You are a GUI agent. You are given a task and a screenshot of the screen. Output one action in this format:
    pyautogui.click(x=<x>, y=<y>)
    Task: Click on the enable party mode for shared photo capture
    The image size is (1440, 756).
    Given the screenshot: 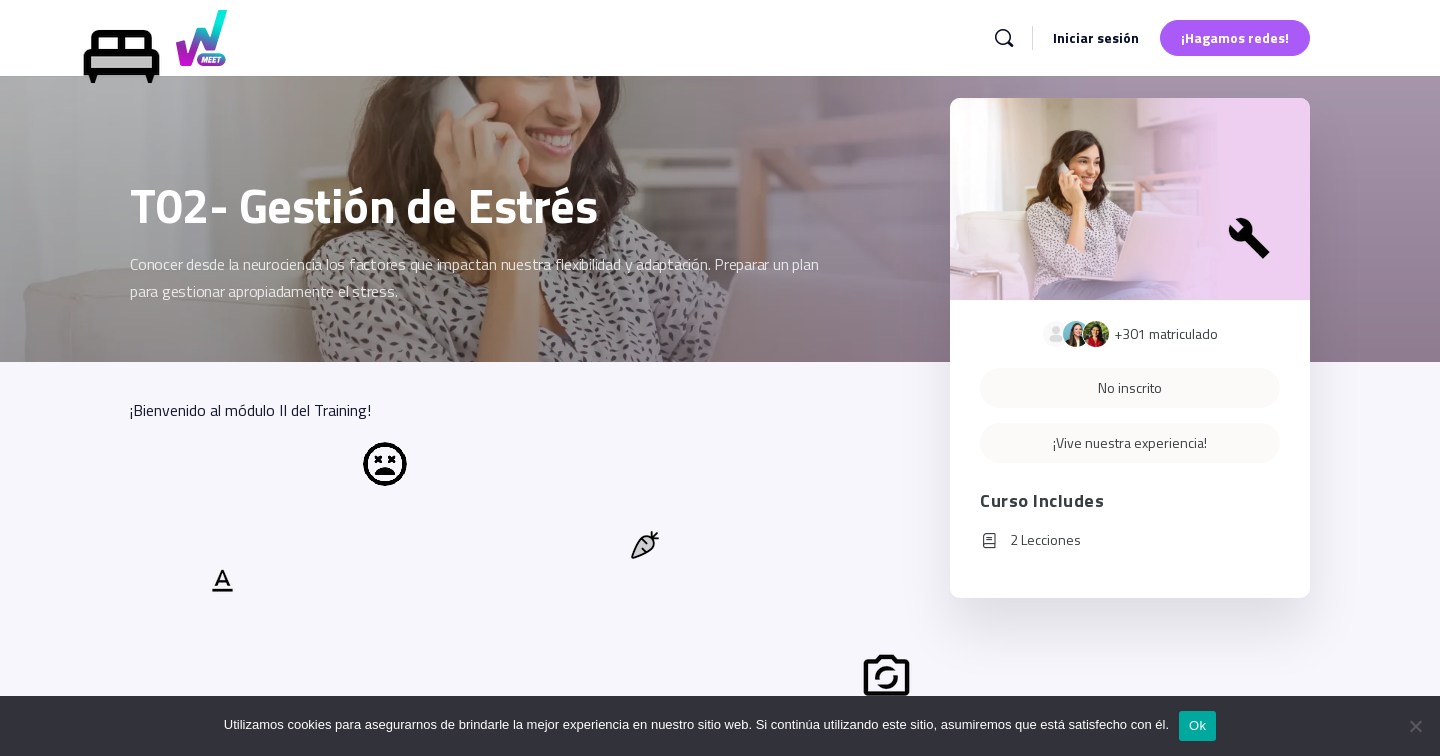 What is the action you would take?
    pyautogui.click(x=886, y=677)
    